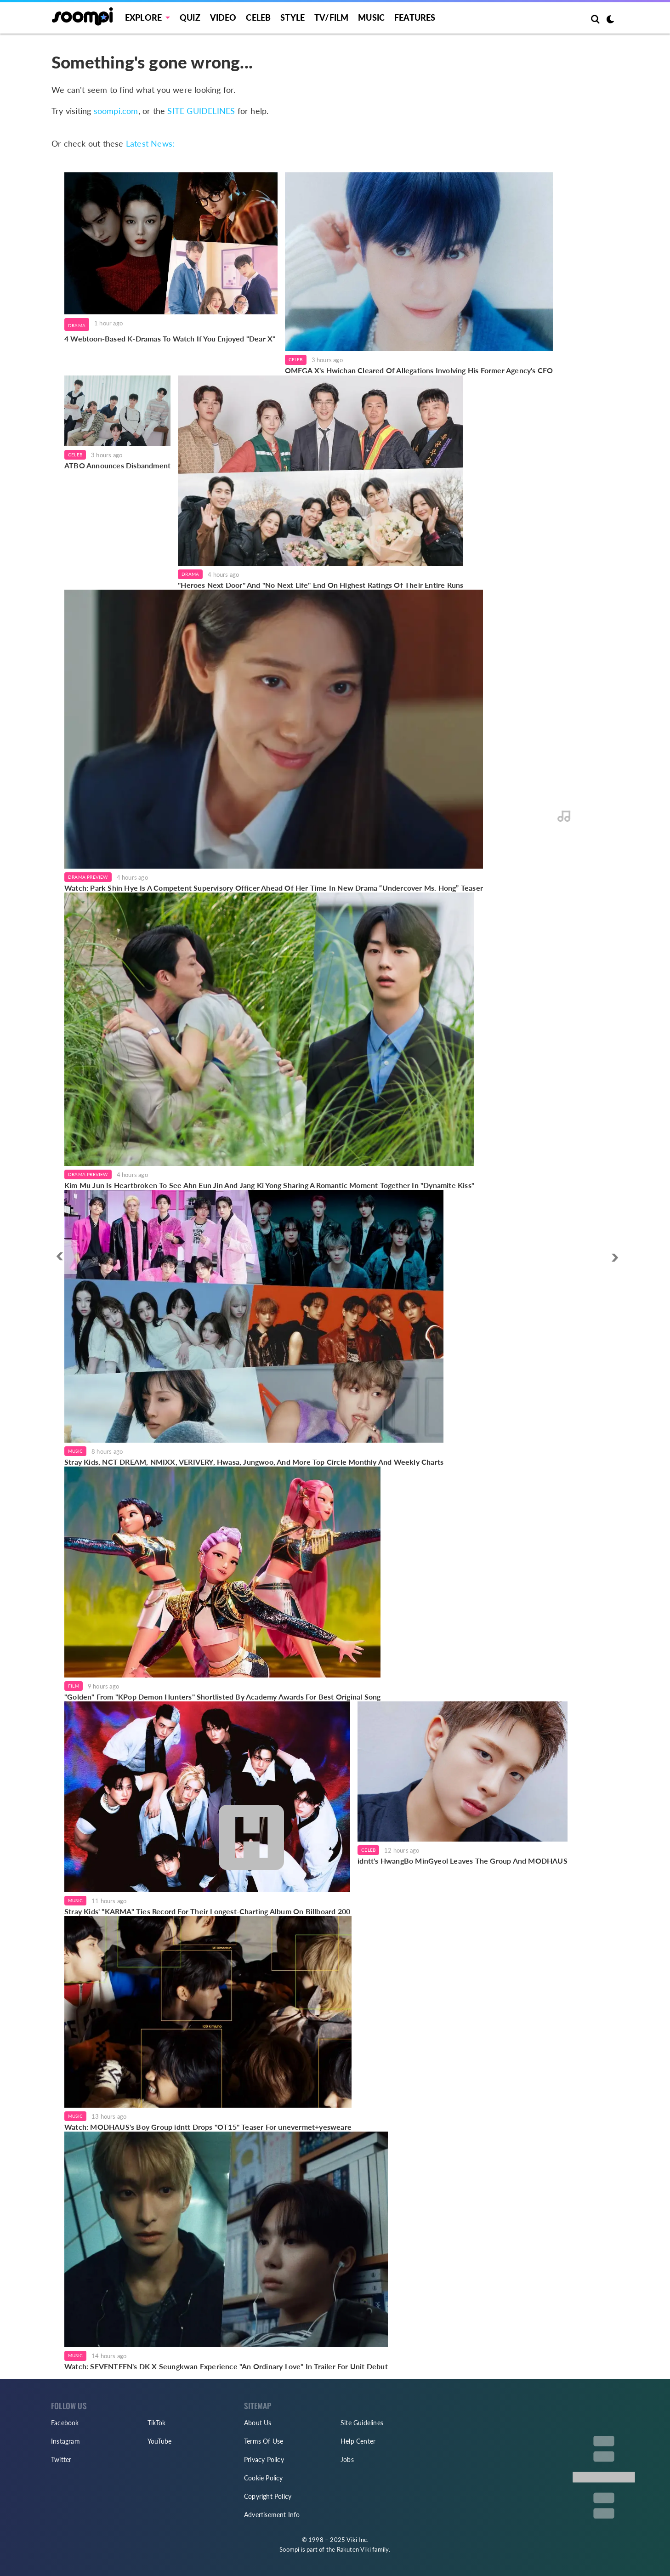 This screenshot has height=2576, width=670. What do you see at coordinates (251, 1837) in the screenshot?
I see `indicates HSPA mobile network connection` at bounding box center [251, 1837].